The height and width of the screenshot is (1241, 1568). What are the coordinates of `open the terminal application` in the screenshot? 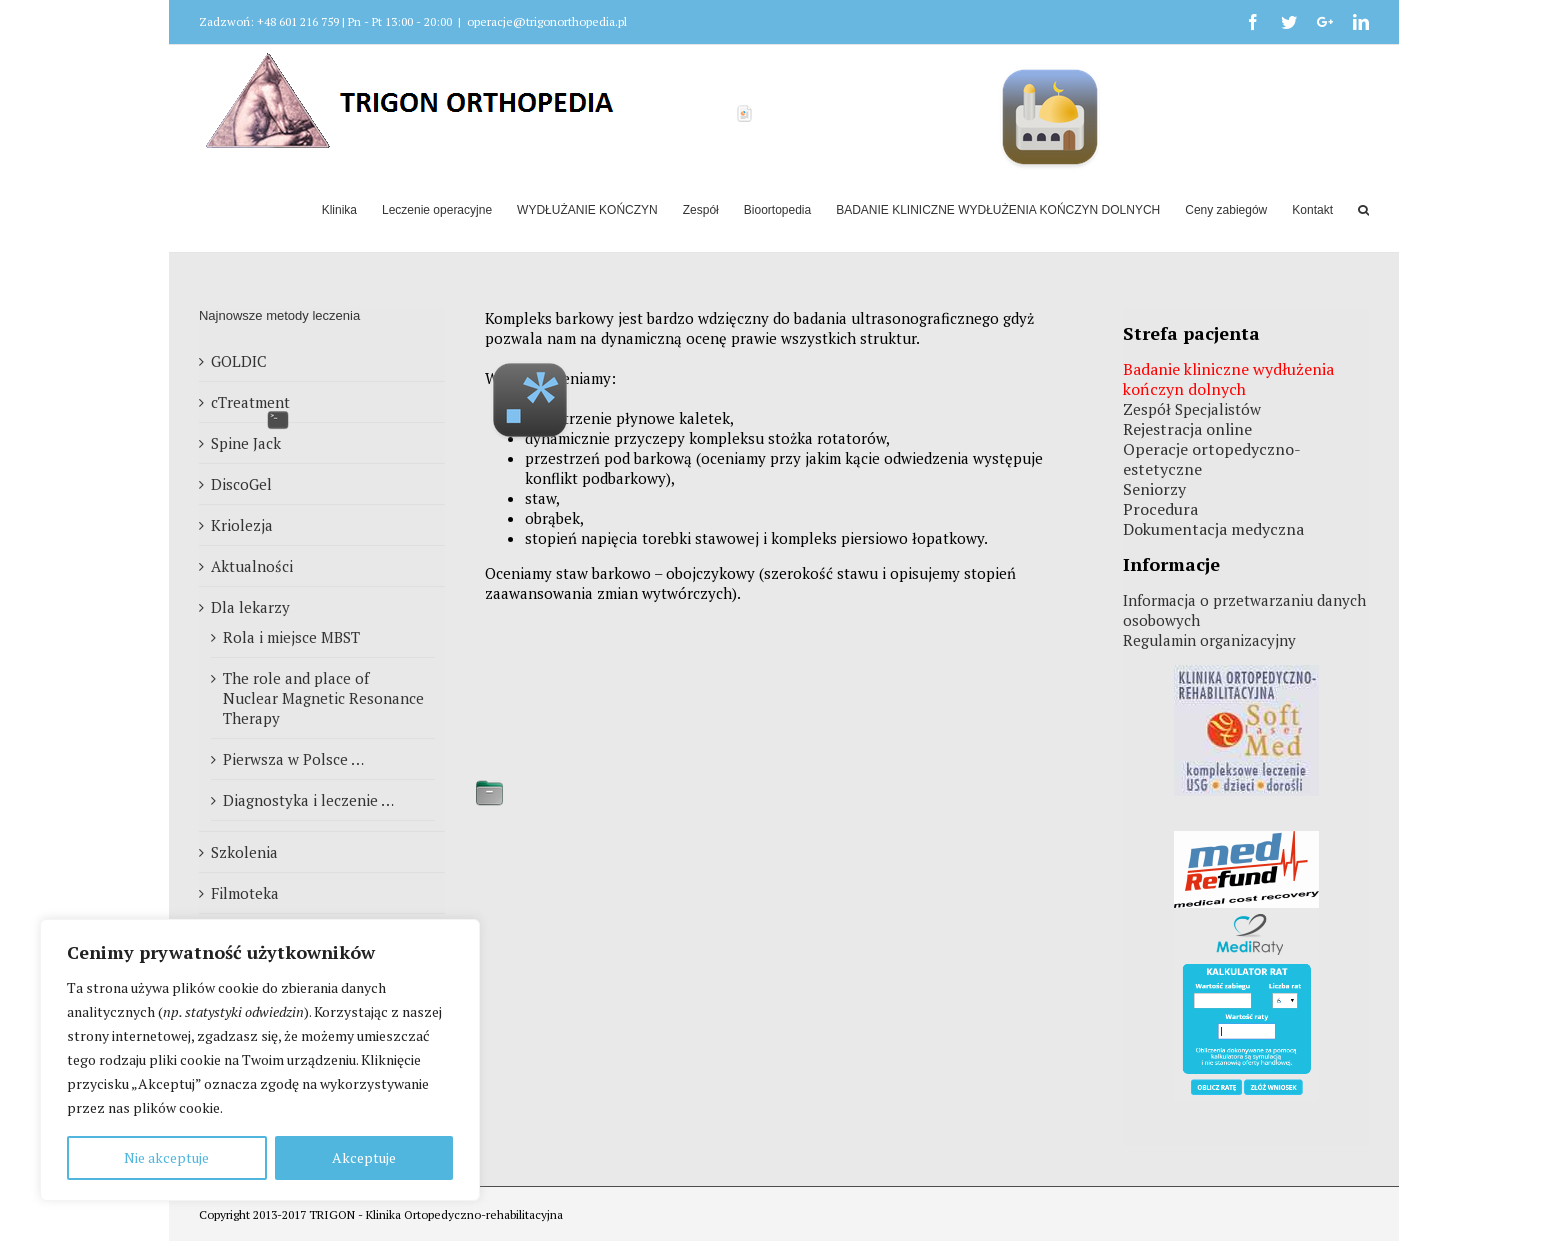 It's located at (278, 420).